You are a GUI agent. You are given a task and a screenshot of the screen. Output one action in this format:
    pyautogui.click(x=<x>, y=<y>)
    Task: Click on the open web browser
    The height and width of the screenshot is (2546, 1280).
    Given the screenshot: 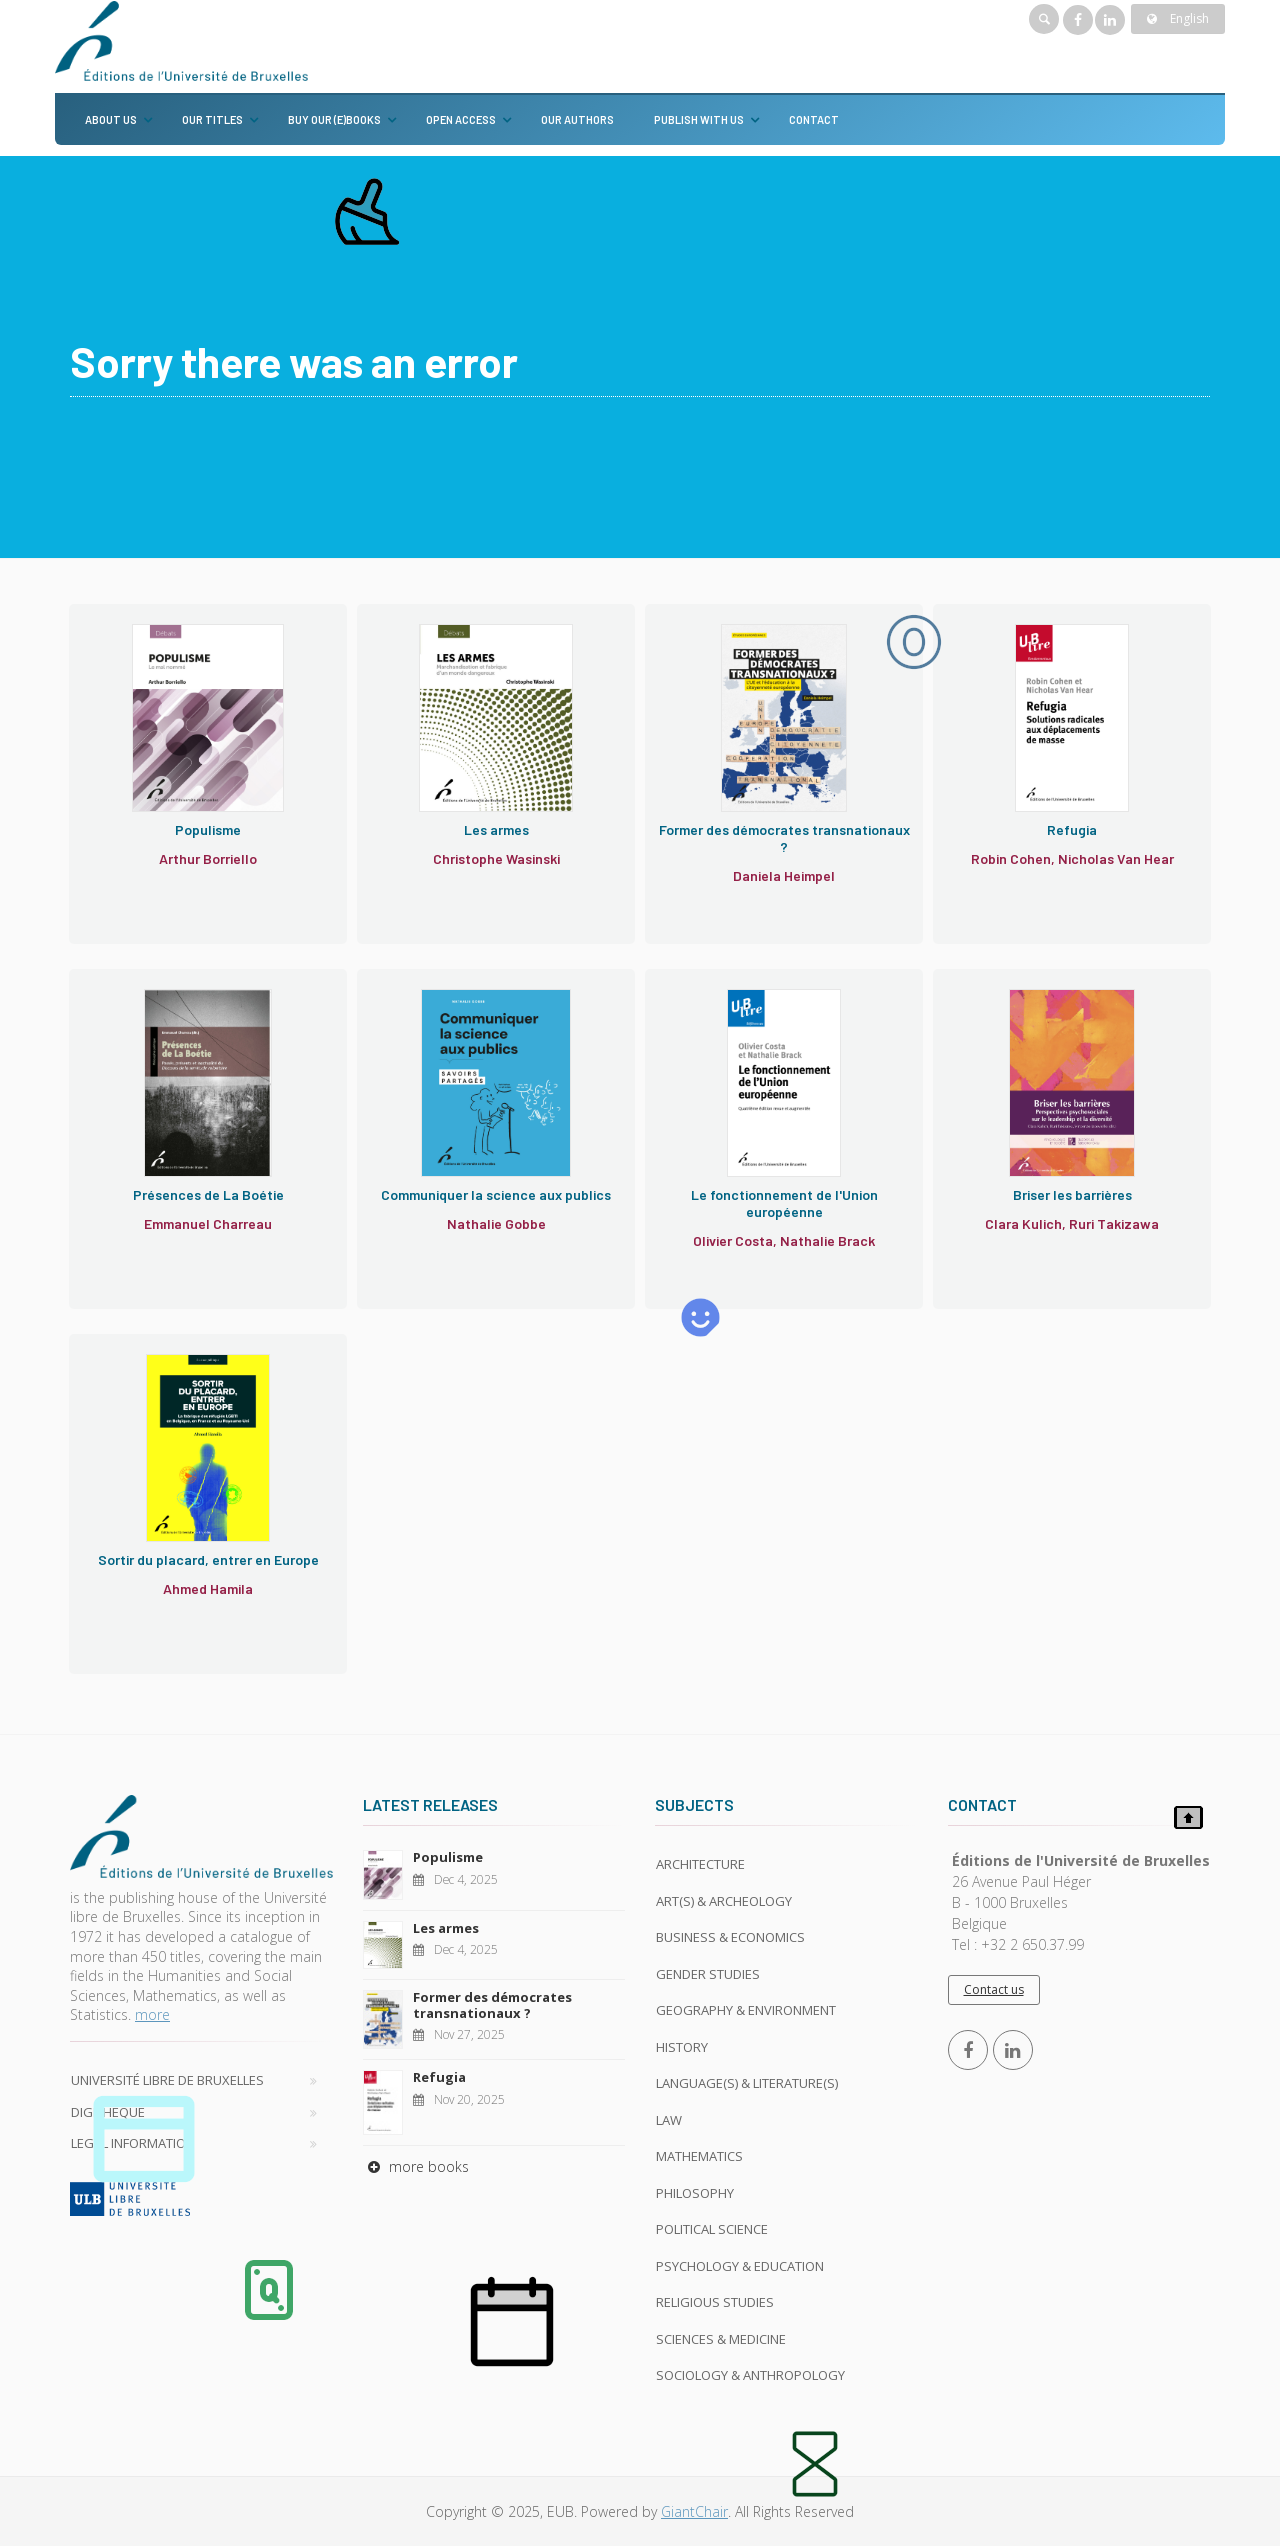 What is the action you would take?
    pyautogui.click(x=144, y=2139)
    